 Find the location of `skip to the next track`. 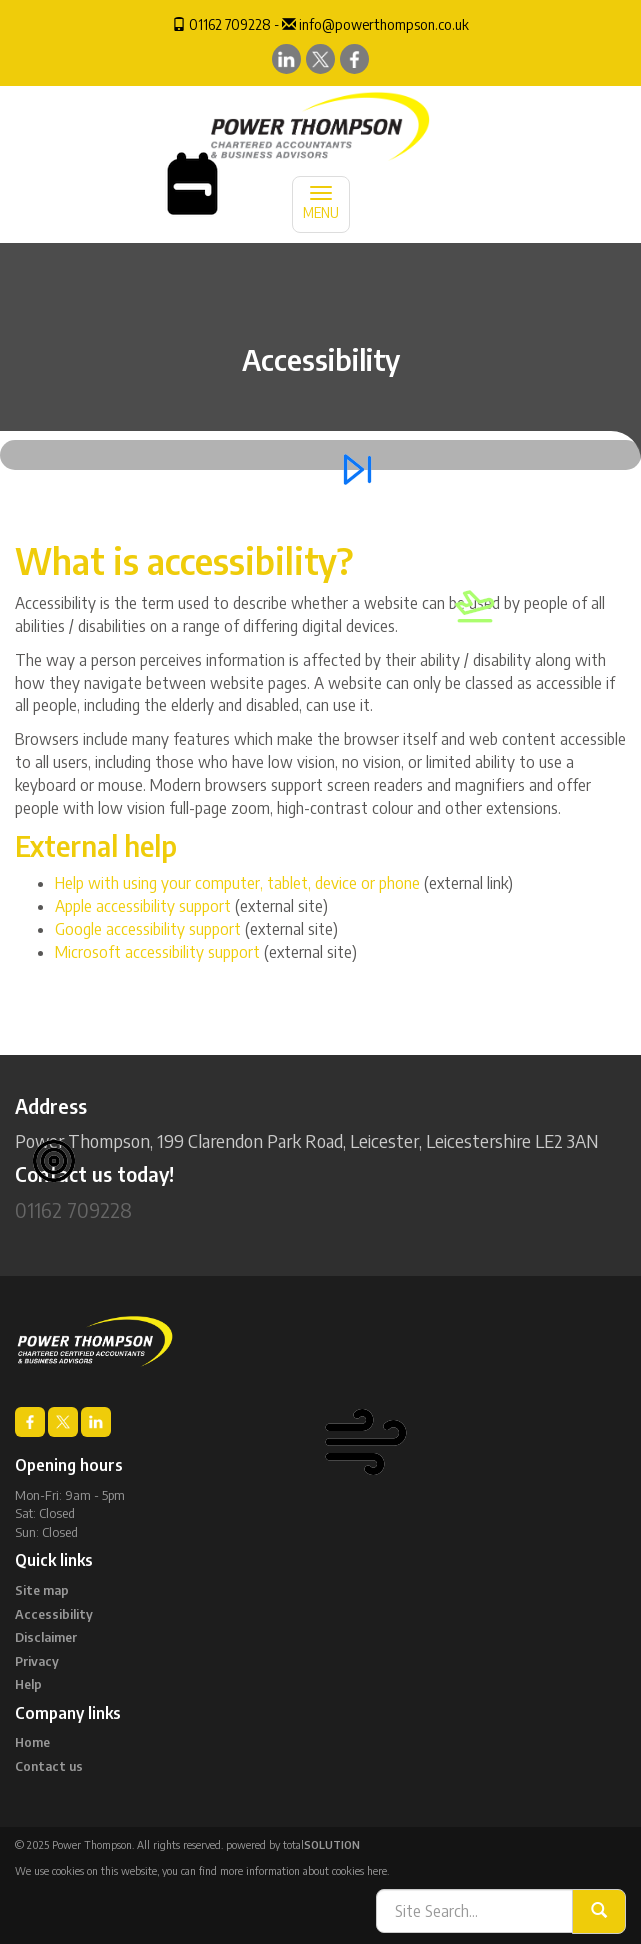

skip to the next track is located at coordinates (357, 469).